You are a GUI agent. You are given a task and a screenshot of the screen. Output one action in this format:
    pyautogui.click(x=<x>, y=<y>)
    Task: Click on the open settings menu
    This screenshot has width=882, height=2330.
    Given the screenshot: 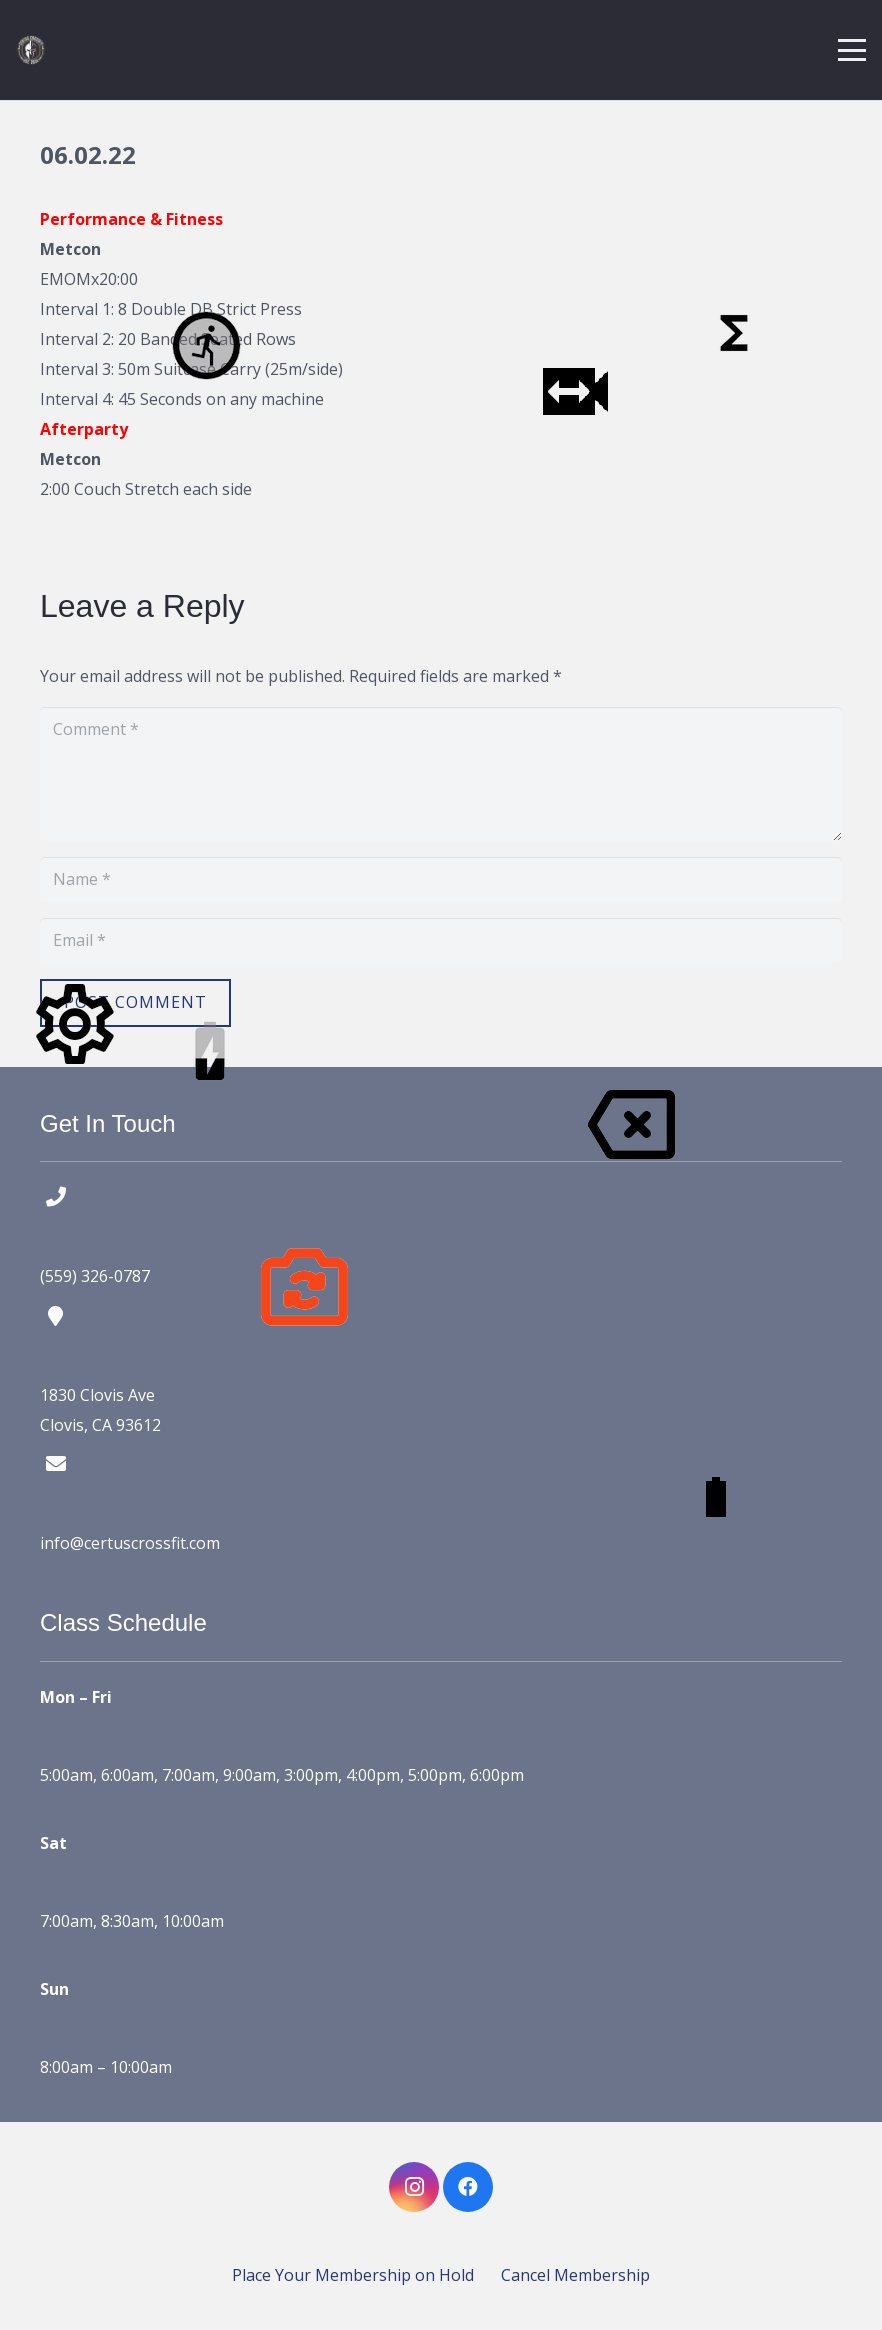 What is the action you would take?
    pyautogui.click(x=75, y=1024)
    